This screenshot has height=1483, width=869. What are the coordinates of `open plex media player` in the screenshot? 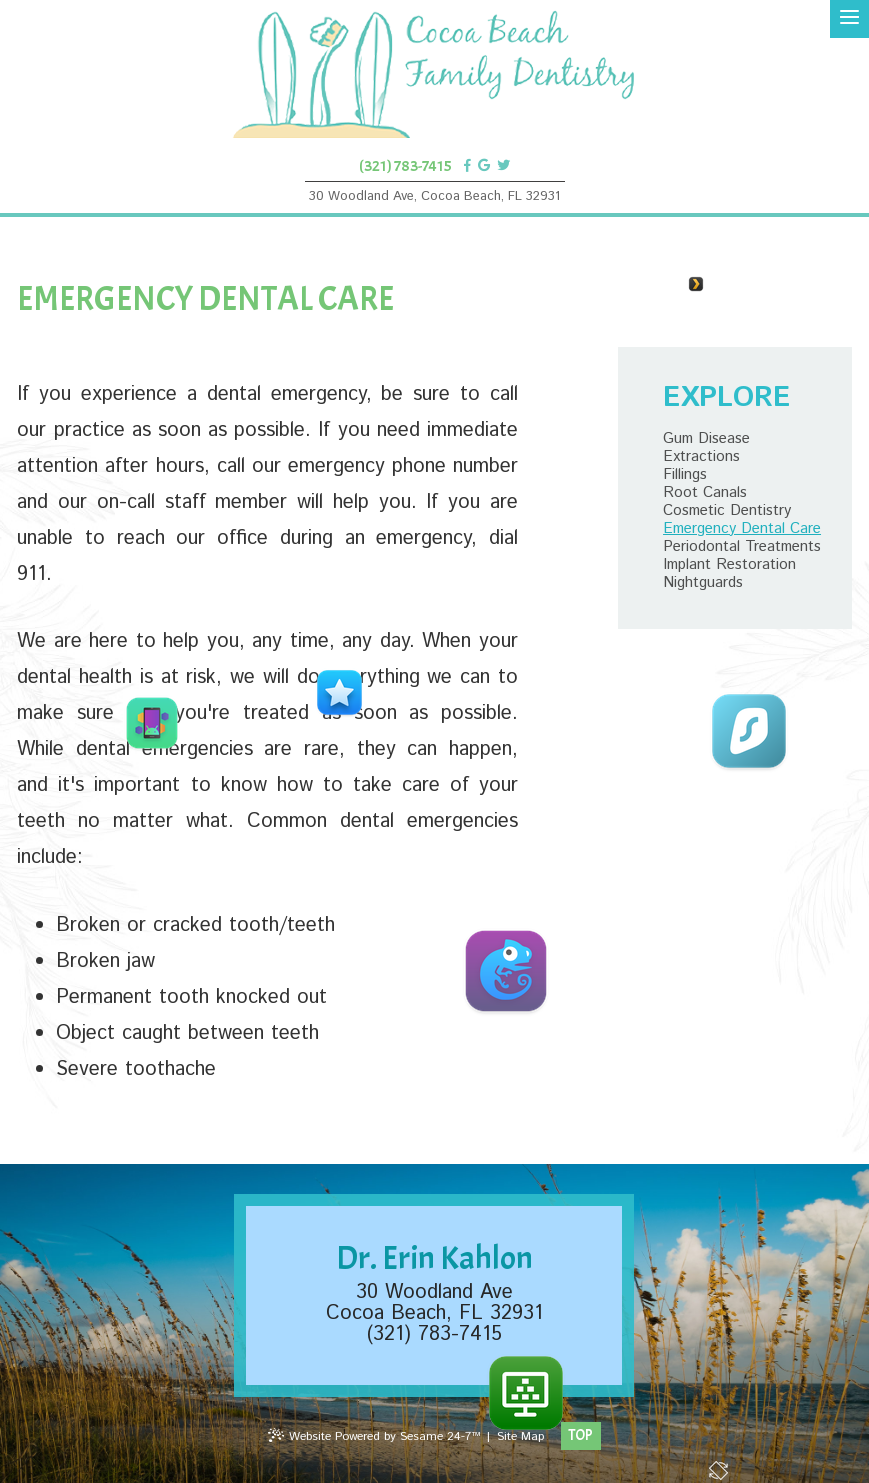 It's located at (696, 284).